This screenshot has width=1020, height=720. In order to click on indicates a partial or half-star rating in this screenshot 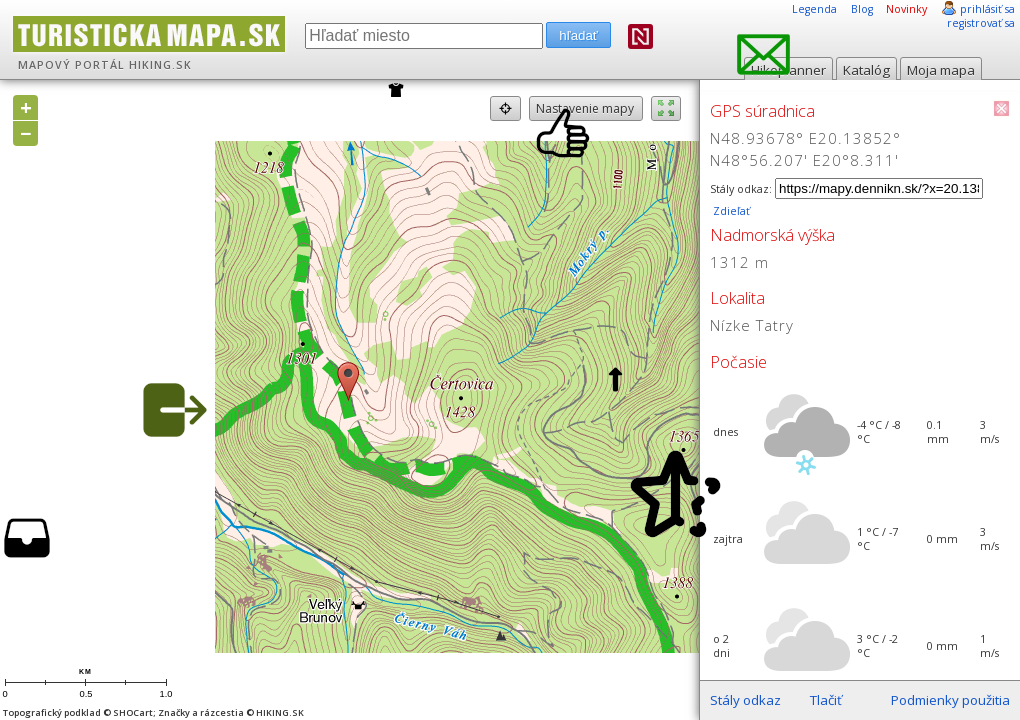, I will do `click(675, 495)`.